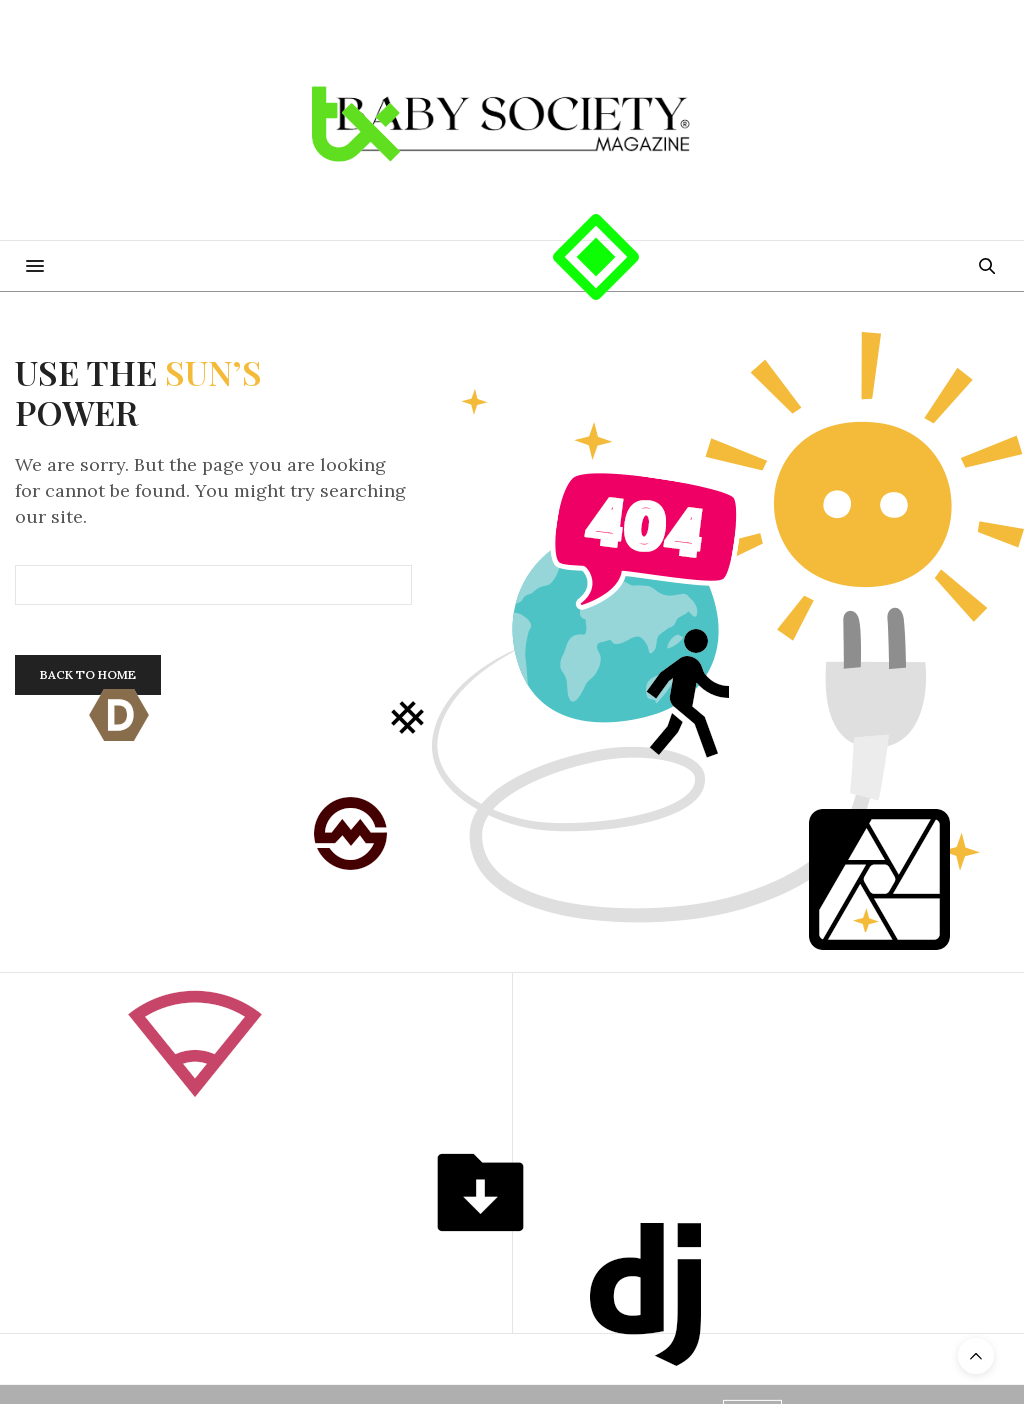 The image size is (1024, 1404). I want to click on link to devpost profile or portfolio, so click(119, 715).